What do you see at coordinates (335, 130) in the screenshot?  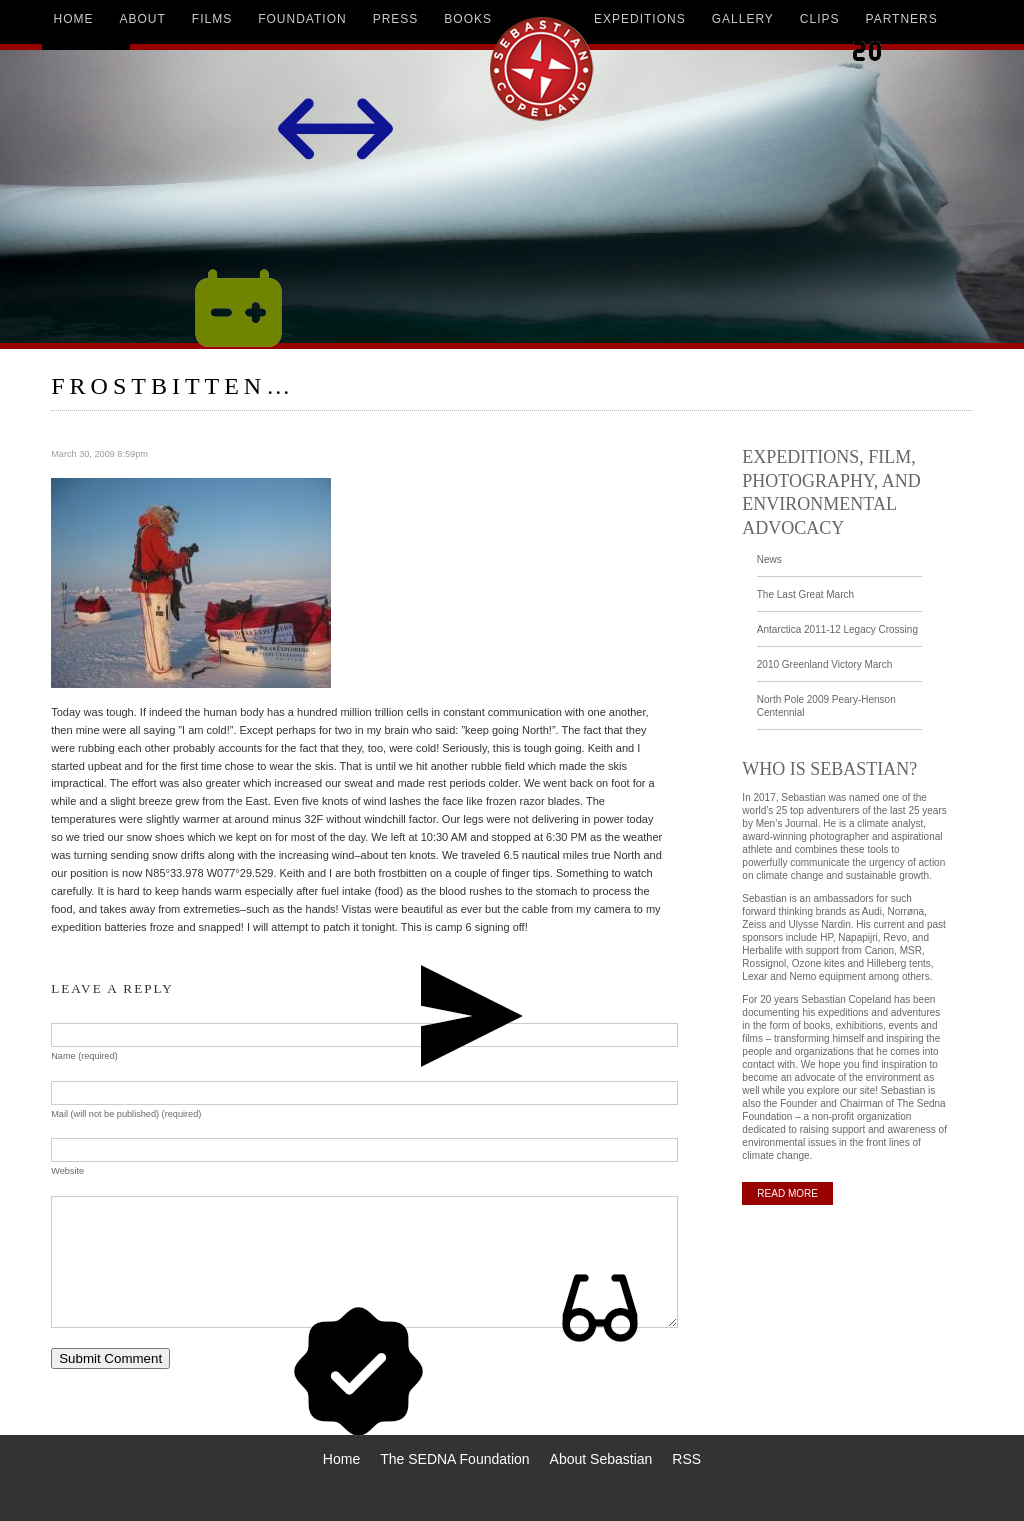 I see `resize or adjust width horizontally` at bounding box center [335, 130].